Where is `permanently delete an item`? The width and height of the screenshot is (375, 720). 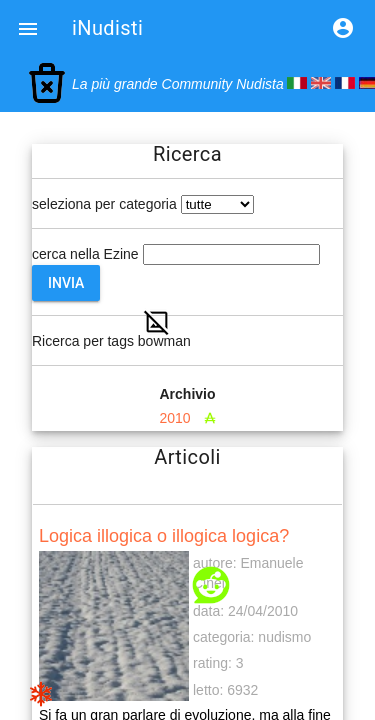 permanently delete an item is located at coordinates (47, 83).